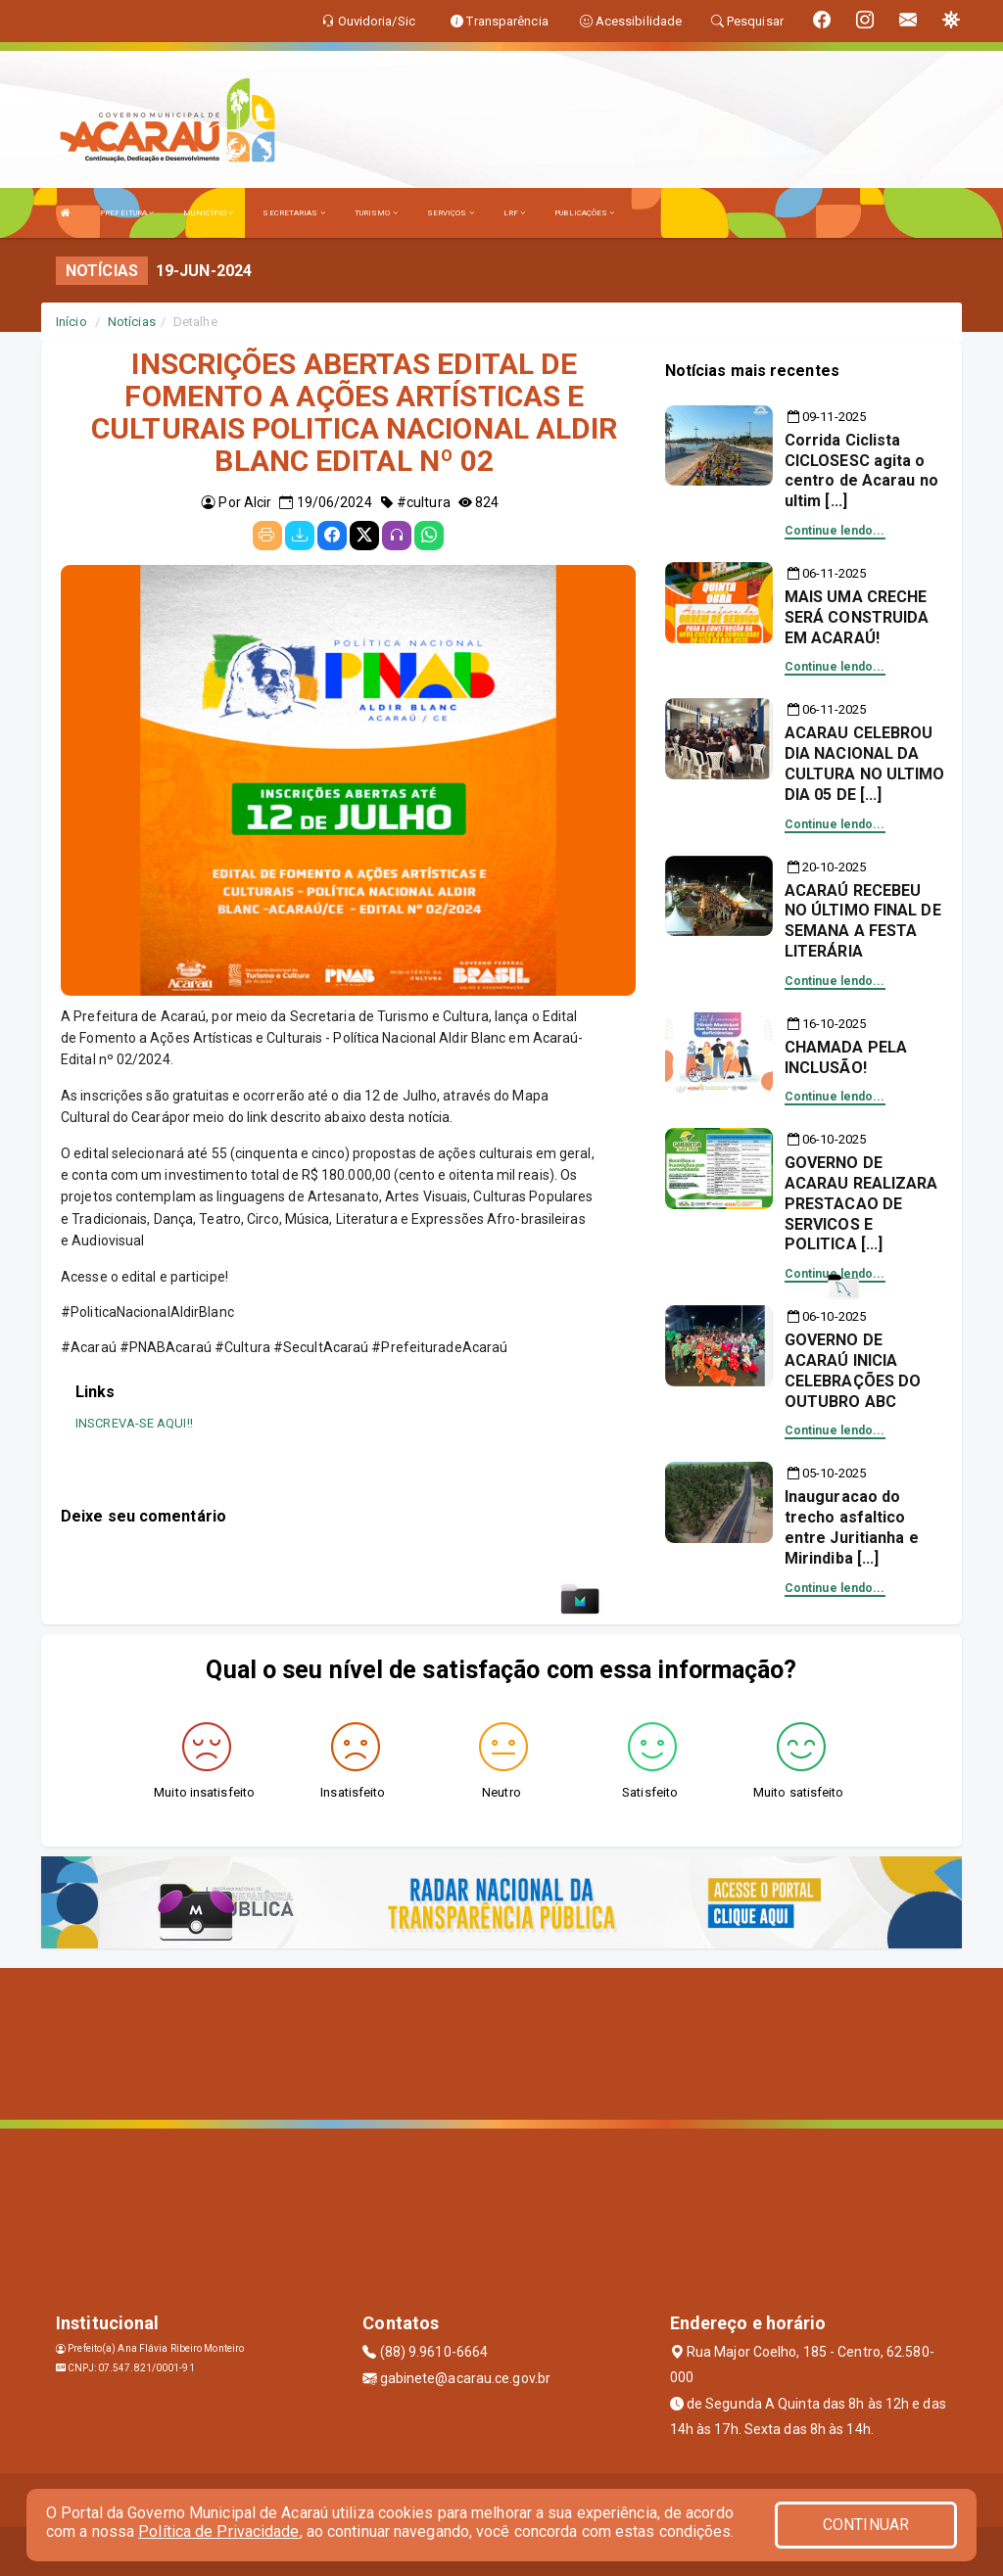  I want to click on open jetbrains mps project folder, so click(580, 1600).